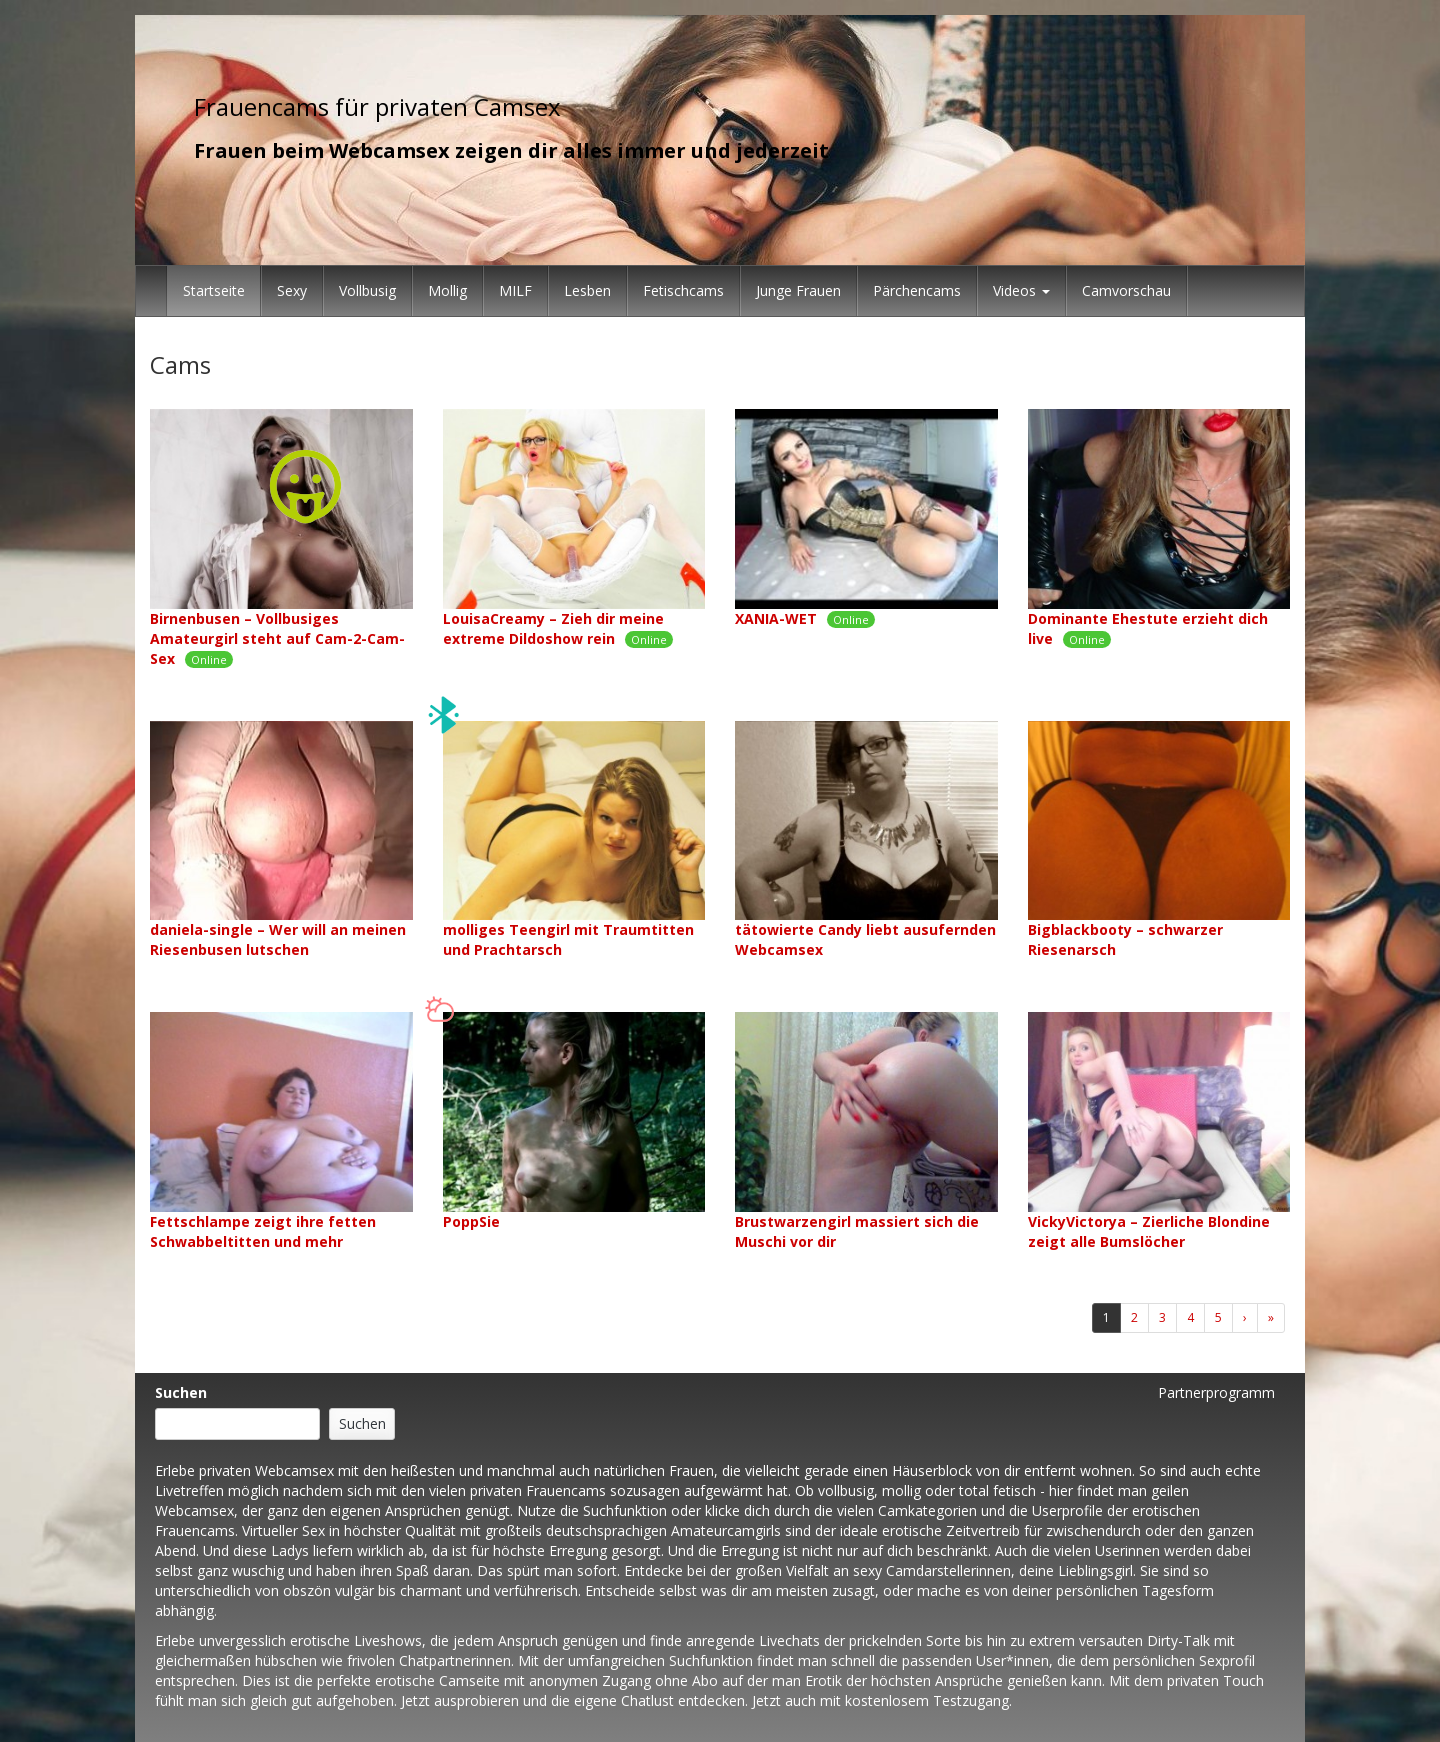 The image size is (1440, 1742). I want to click on indicates an active bluetooth connection, so click(443, 715).